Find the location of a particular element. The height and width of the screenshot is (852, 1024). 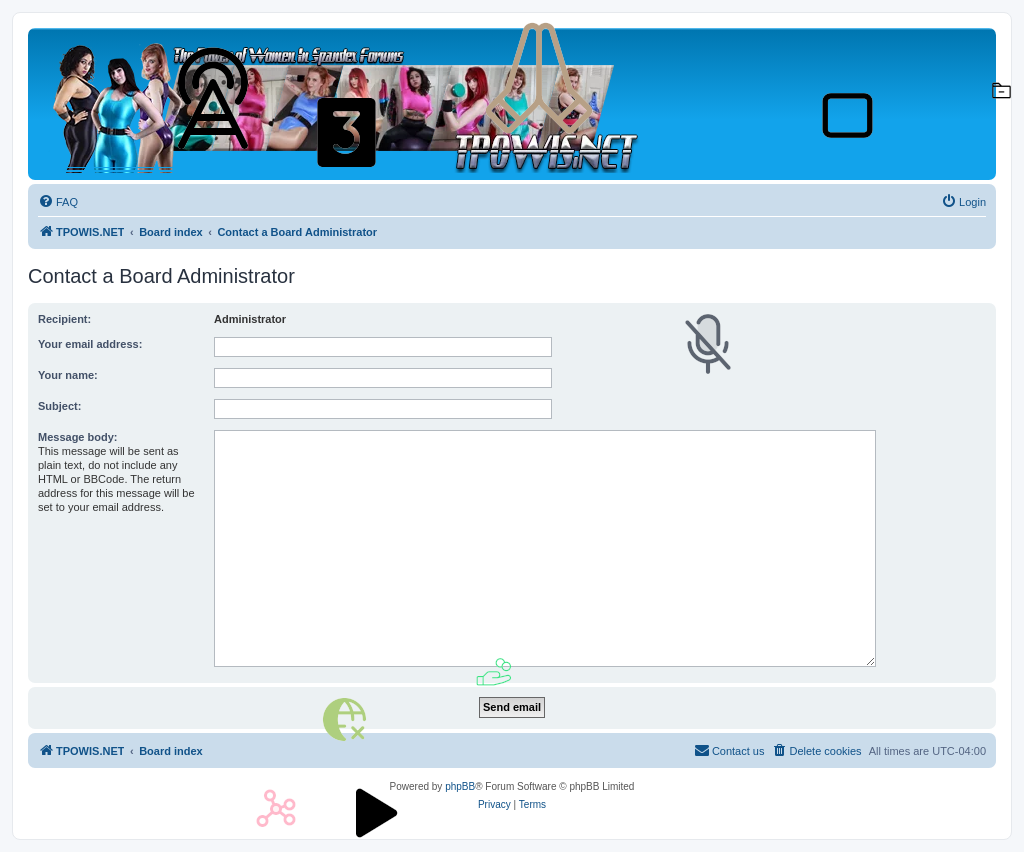

make a payment or donation is located at coordinates (495, 673).